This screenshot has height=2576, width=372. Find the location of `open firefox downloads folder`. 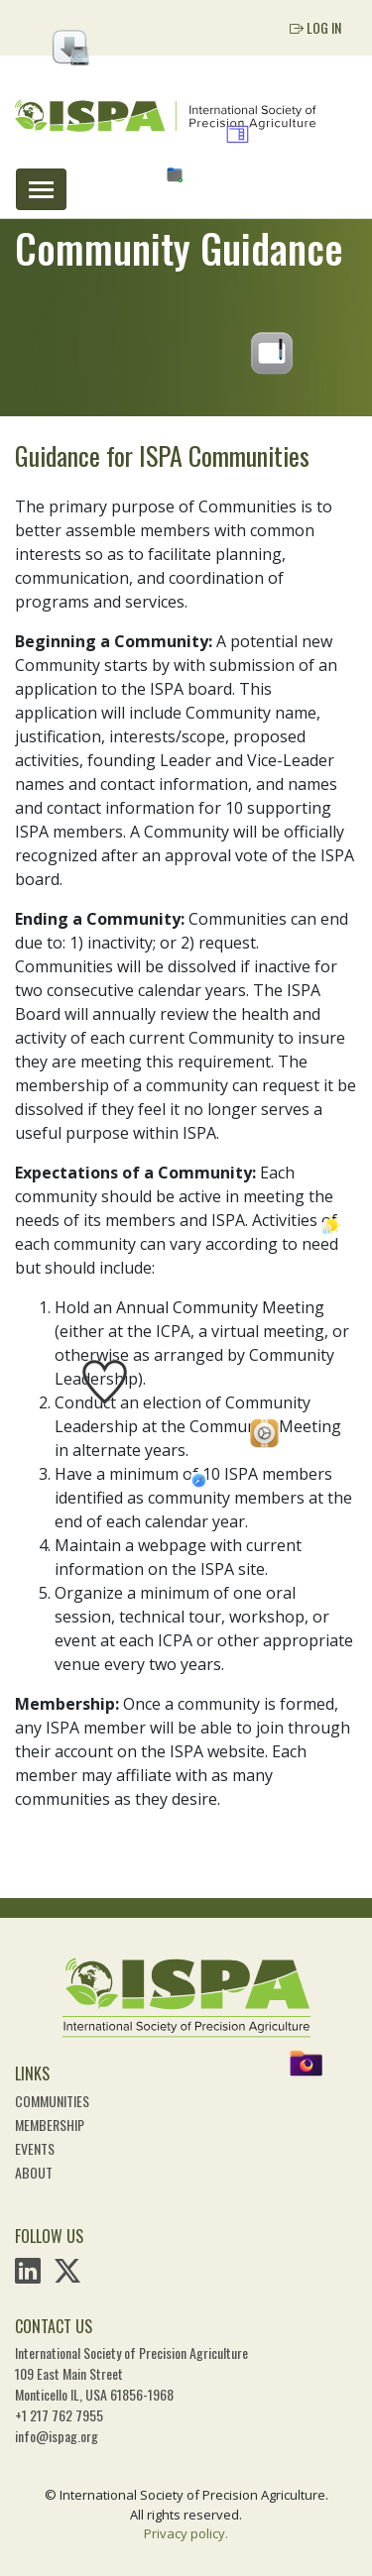

open firefox downloads folder is located at coordinates (306, 2064).